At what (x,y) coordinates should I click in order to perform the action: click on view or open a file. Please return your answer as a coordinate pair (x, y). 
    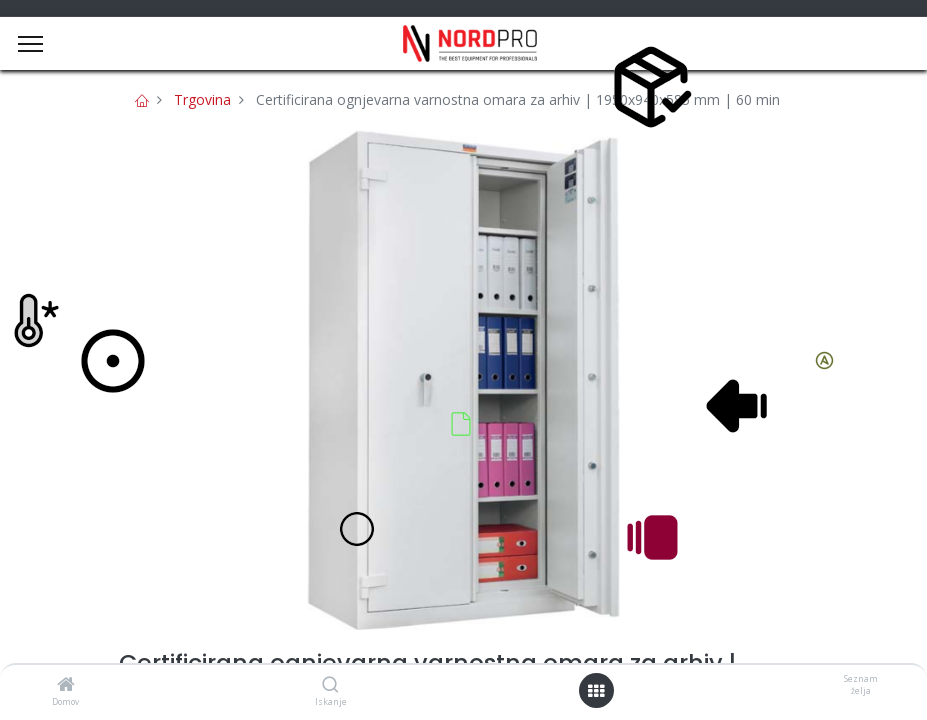
    Looking at the image, I should click on (461, 424).